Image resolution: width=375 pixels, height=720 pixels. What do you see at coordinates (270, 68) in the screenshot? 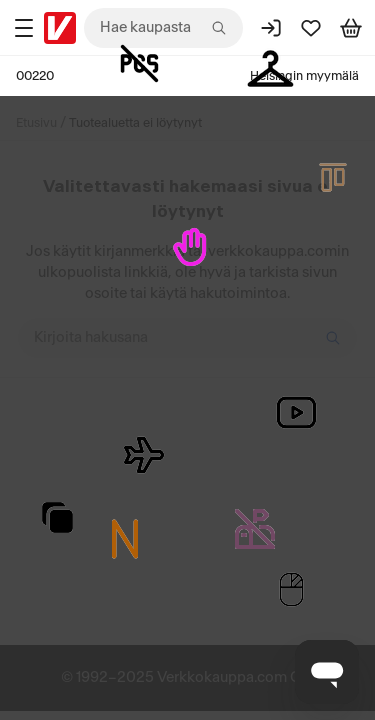
I see `access wardrobe or clothing options` at bounding box center [270, 68].